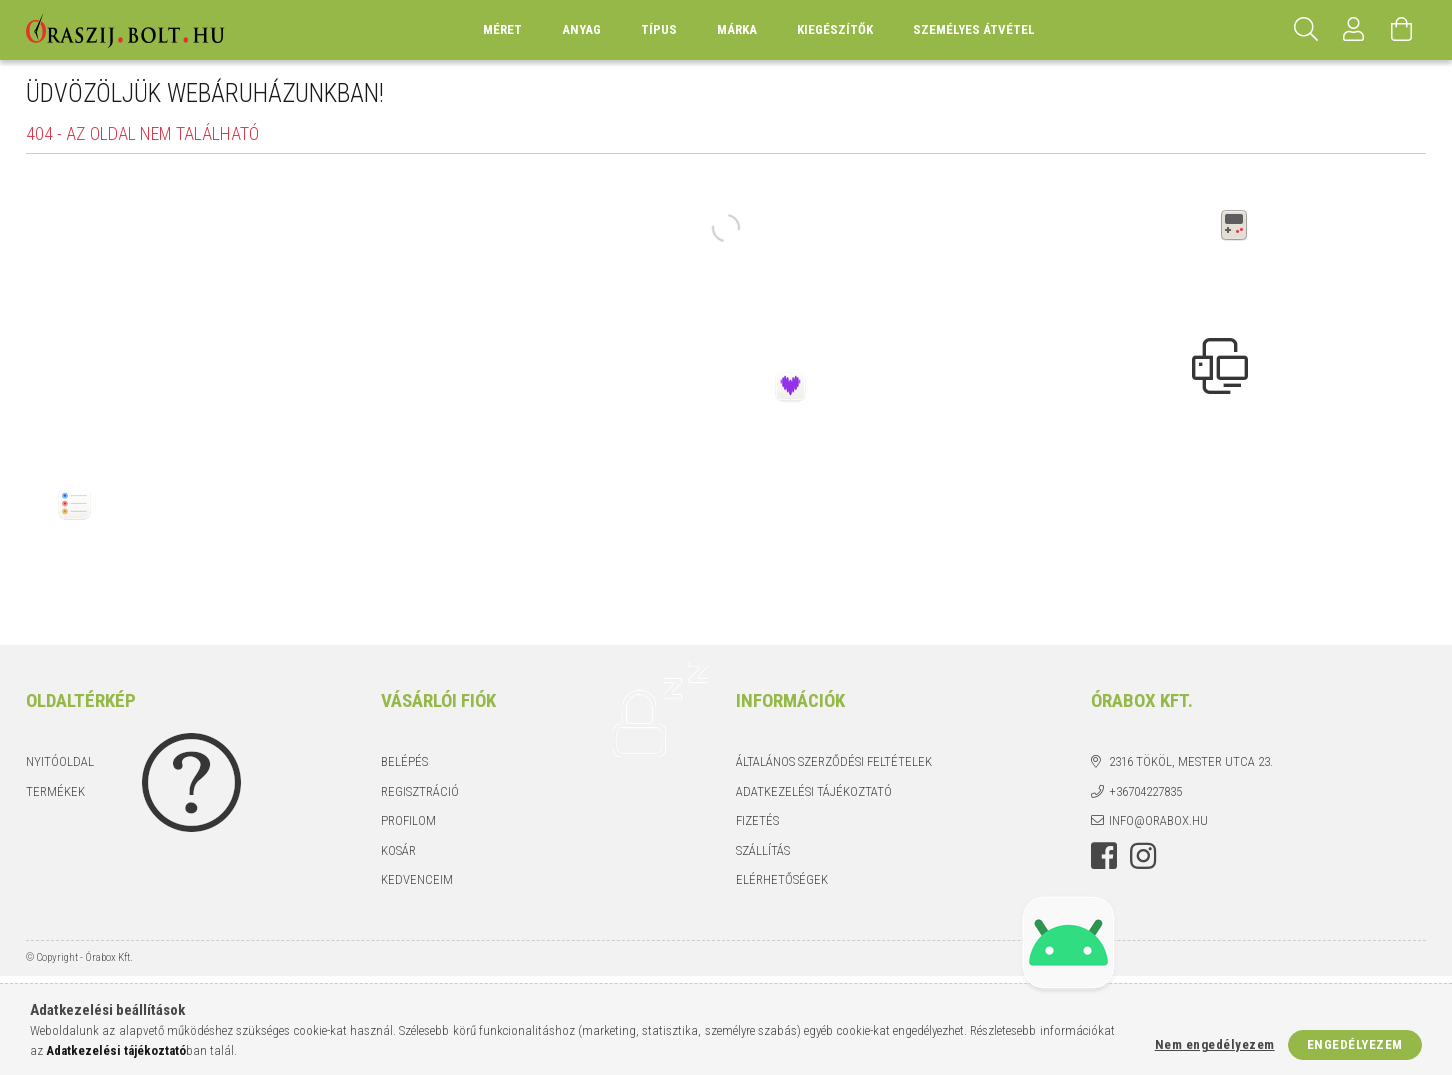 The height and width of the screenshot is (1075, 1452). Describe the element at coordinates (1234, 225) in the screenshot. I see `open the games app` at that location.